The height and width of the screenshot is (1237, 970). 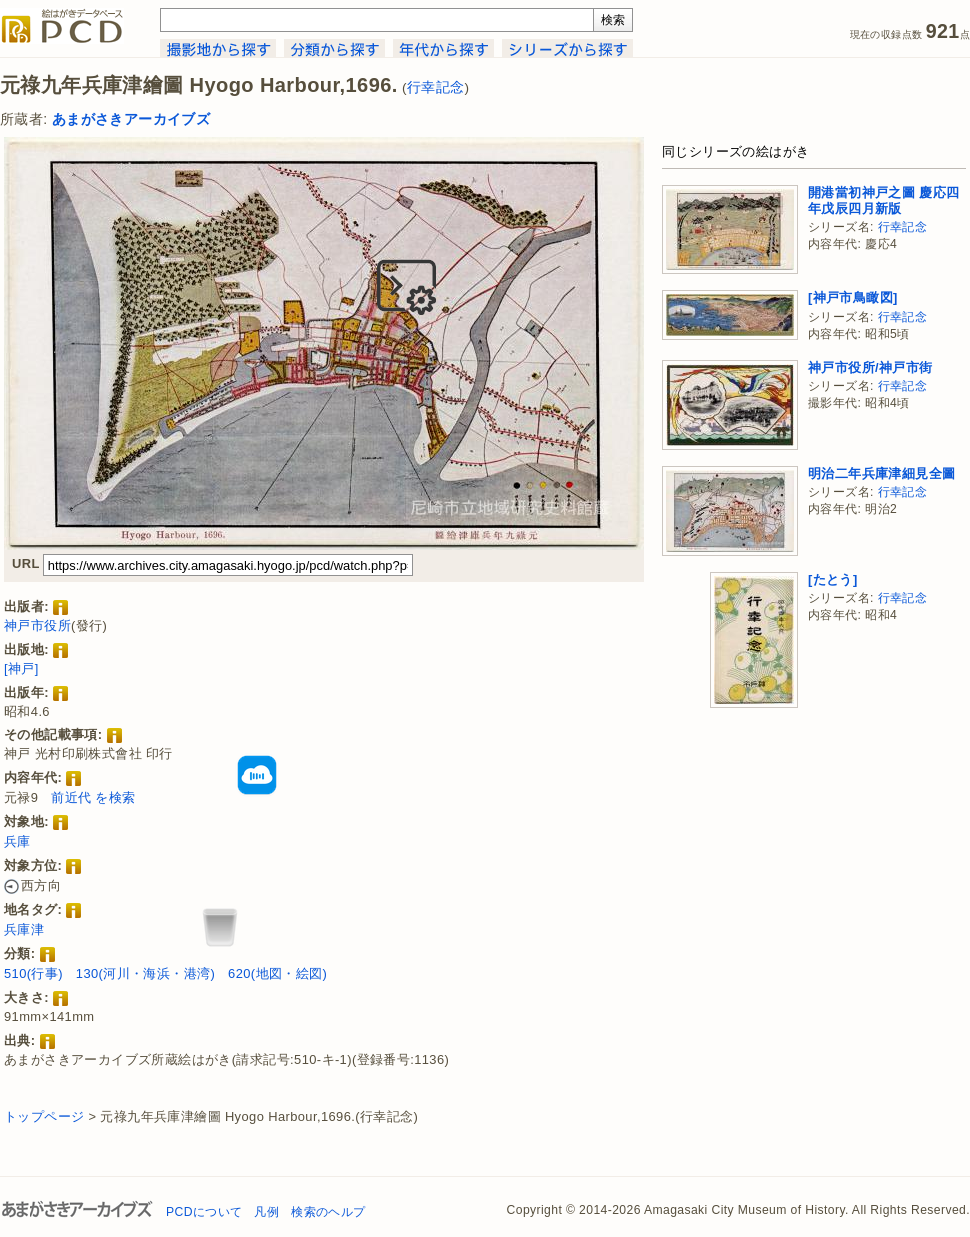 I want to click on open terminal preferences, so click(x=406, y=285).